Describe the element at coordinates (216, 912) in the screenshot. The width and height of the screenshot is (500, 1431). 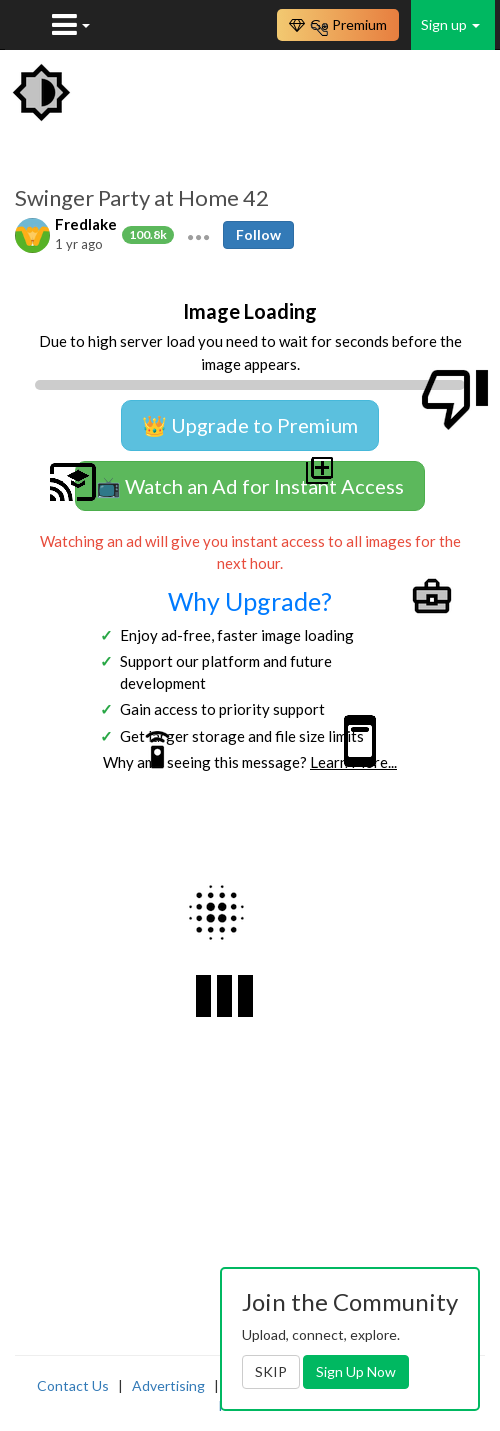
I see `apply blur effect to image` at that location.